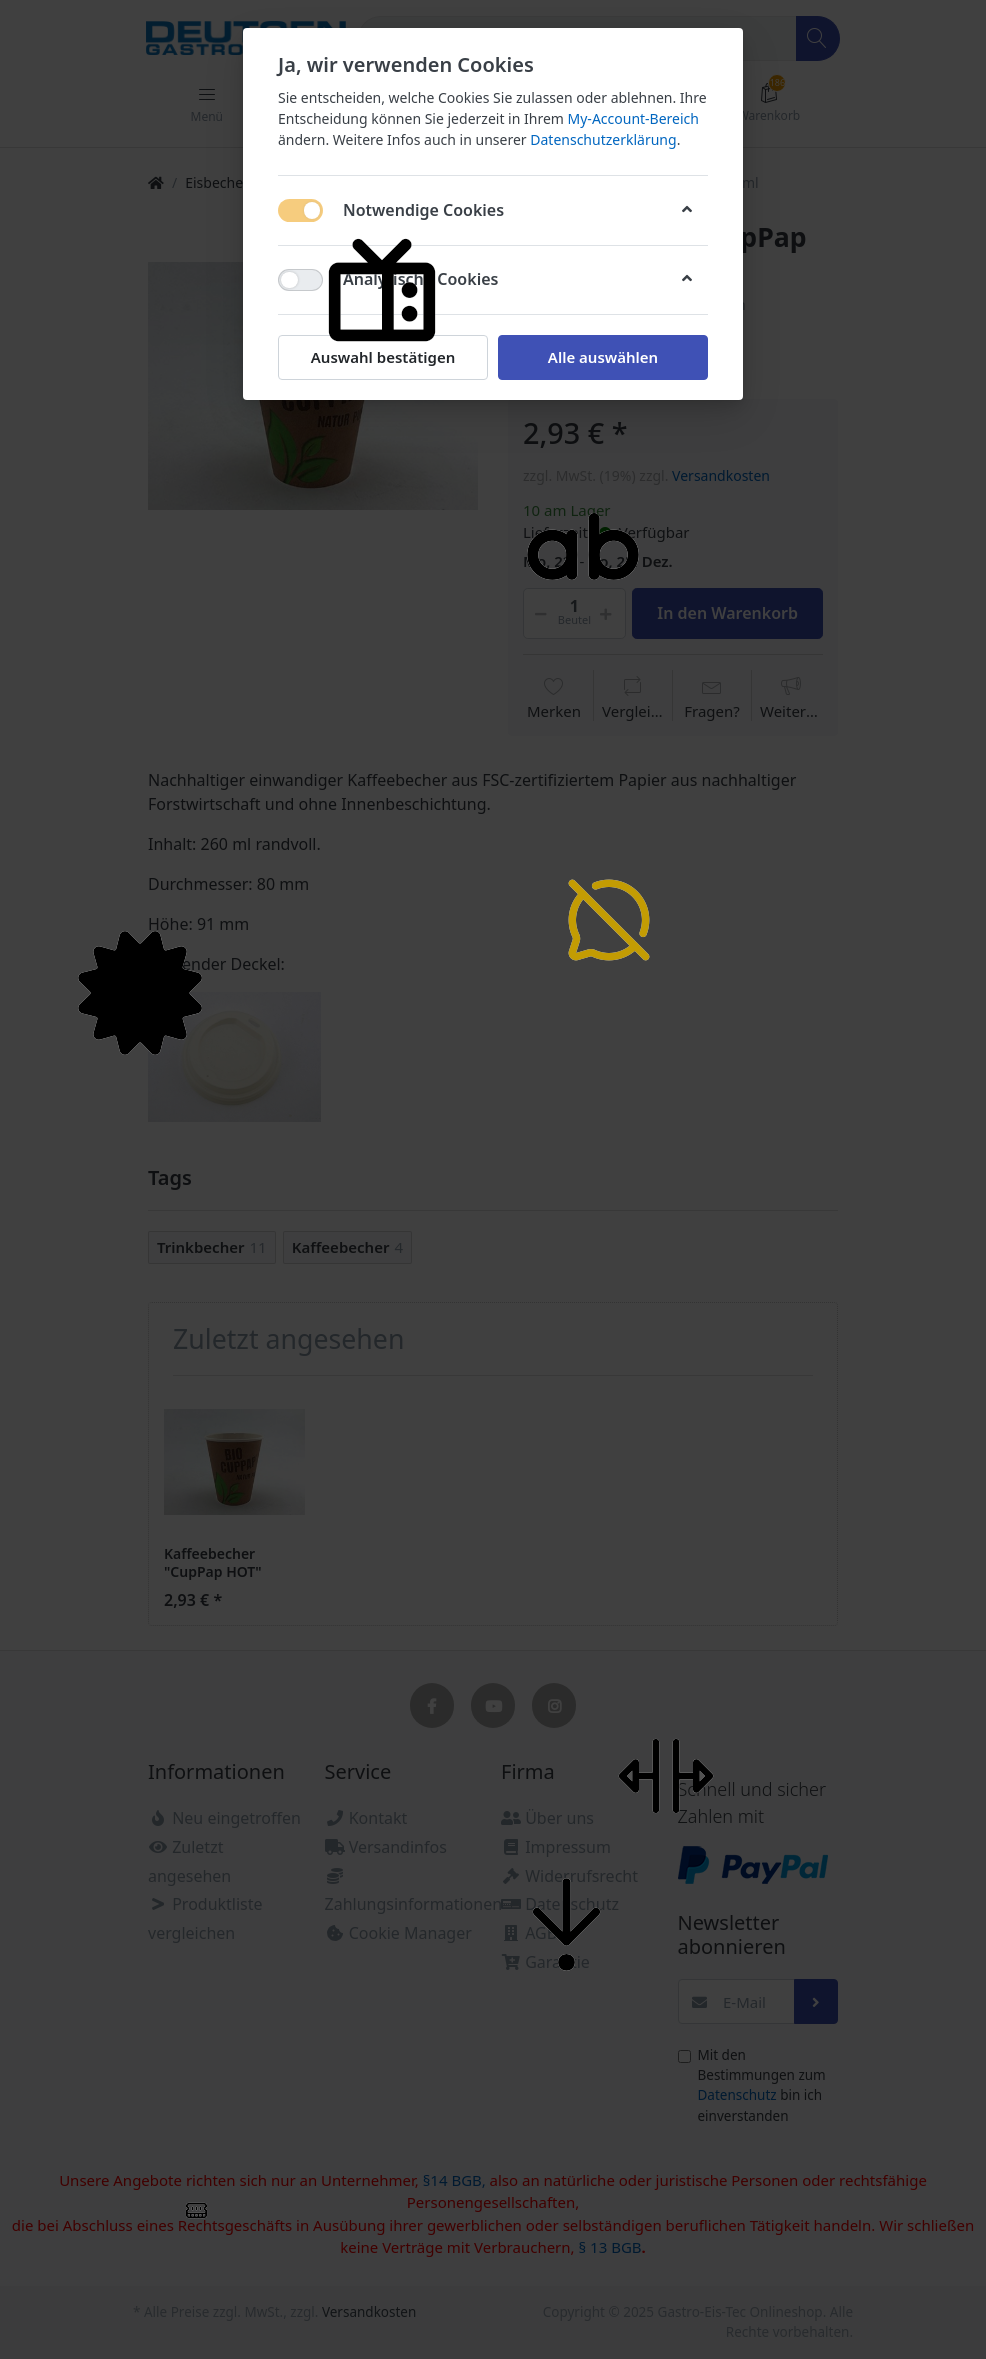 The width and height of the screenshot is (986, 2359). I want to click on download to a specific location, so click(566, 1924).